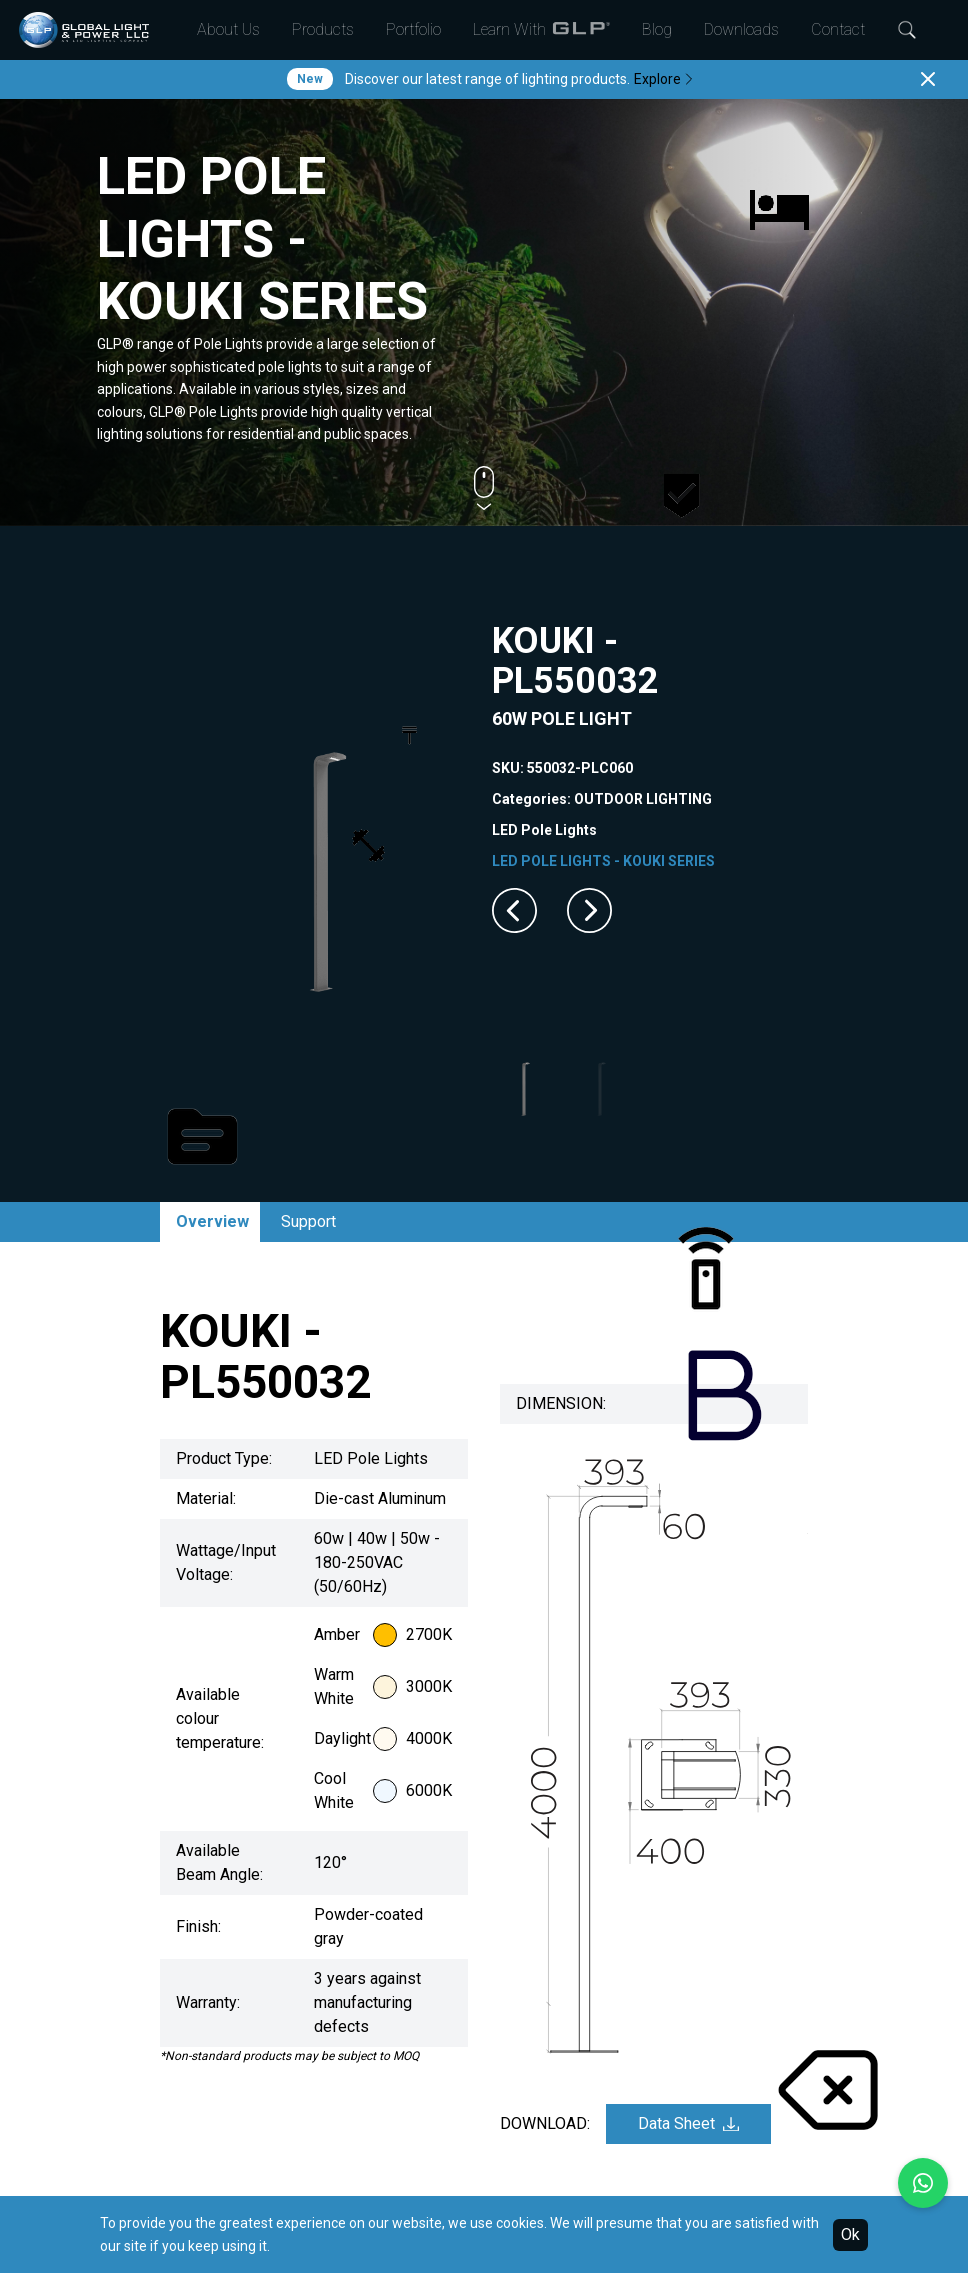  I want to click on mark location as visited, so click(682, 496).